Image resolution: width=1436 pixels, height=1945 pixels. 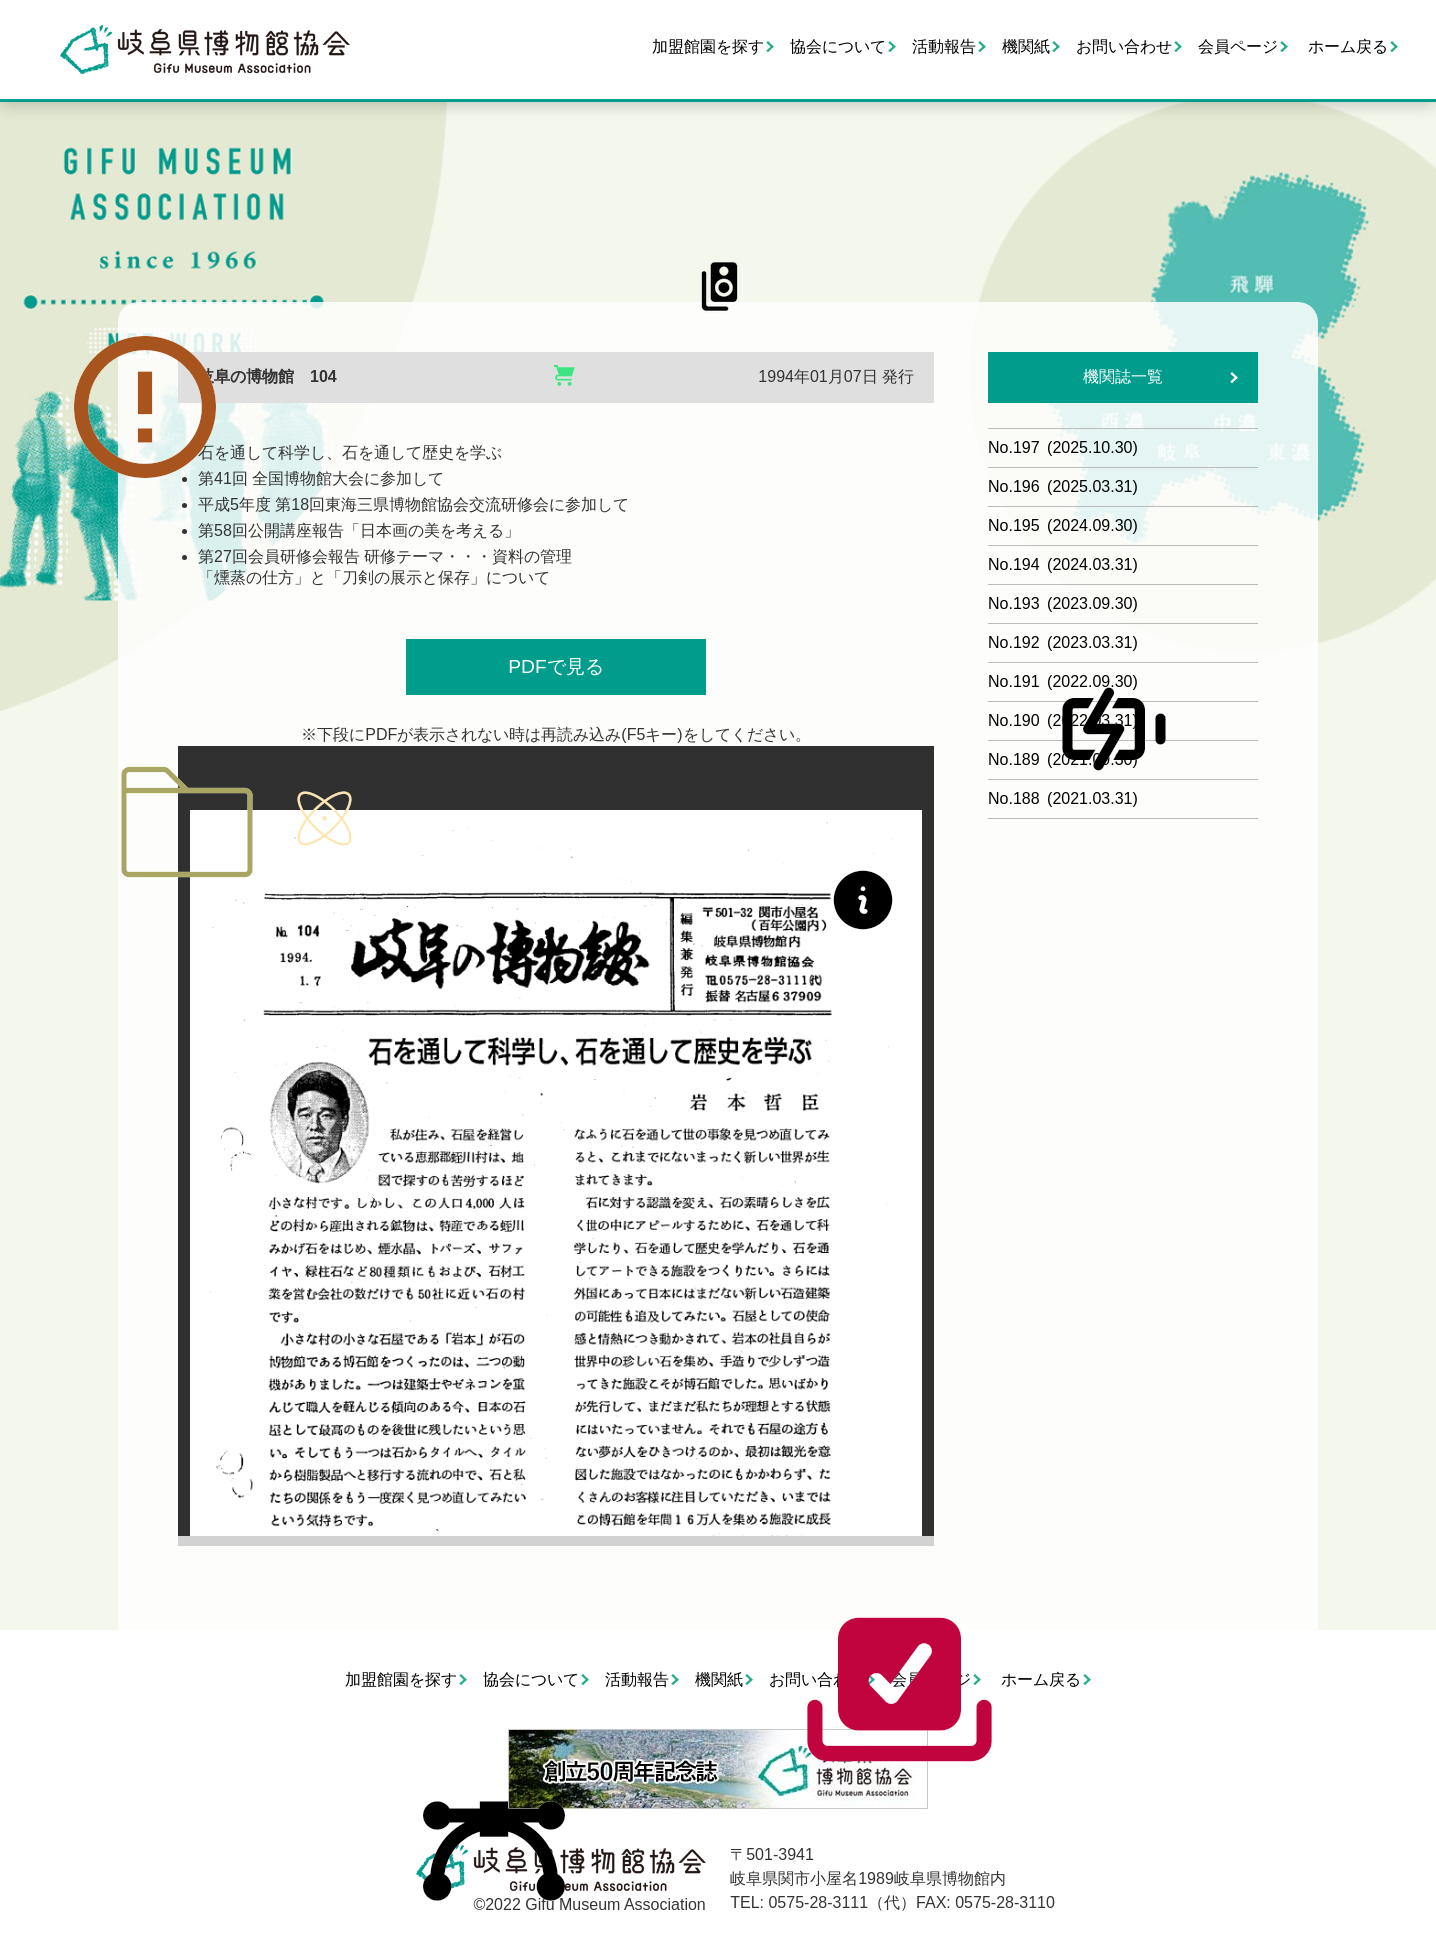 I want to click on view your shopping cart, so click(x=564, y=375).